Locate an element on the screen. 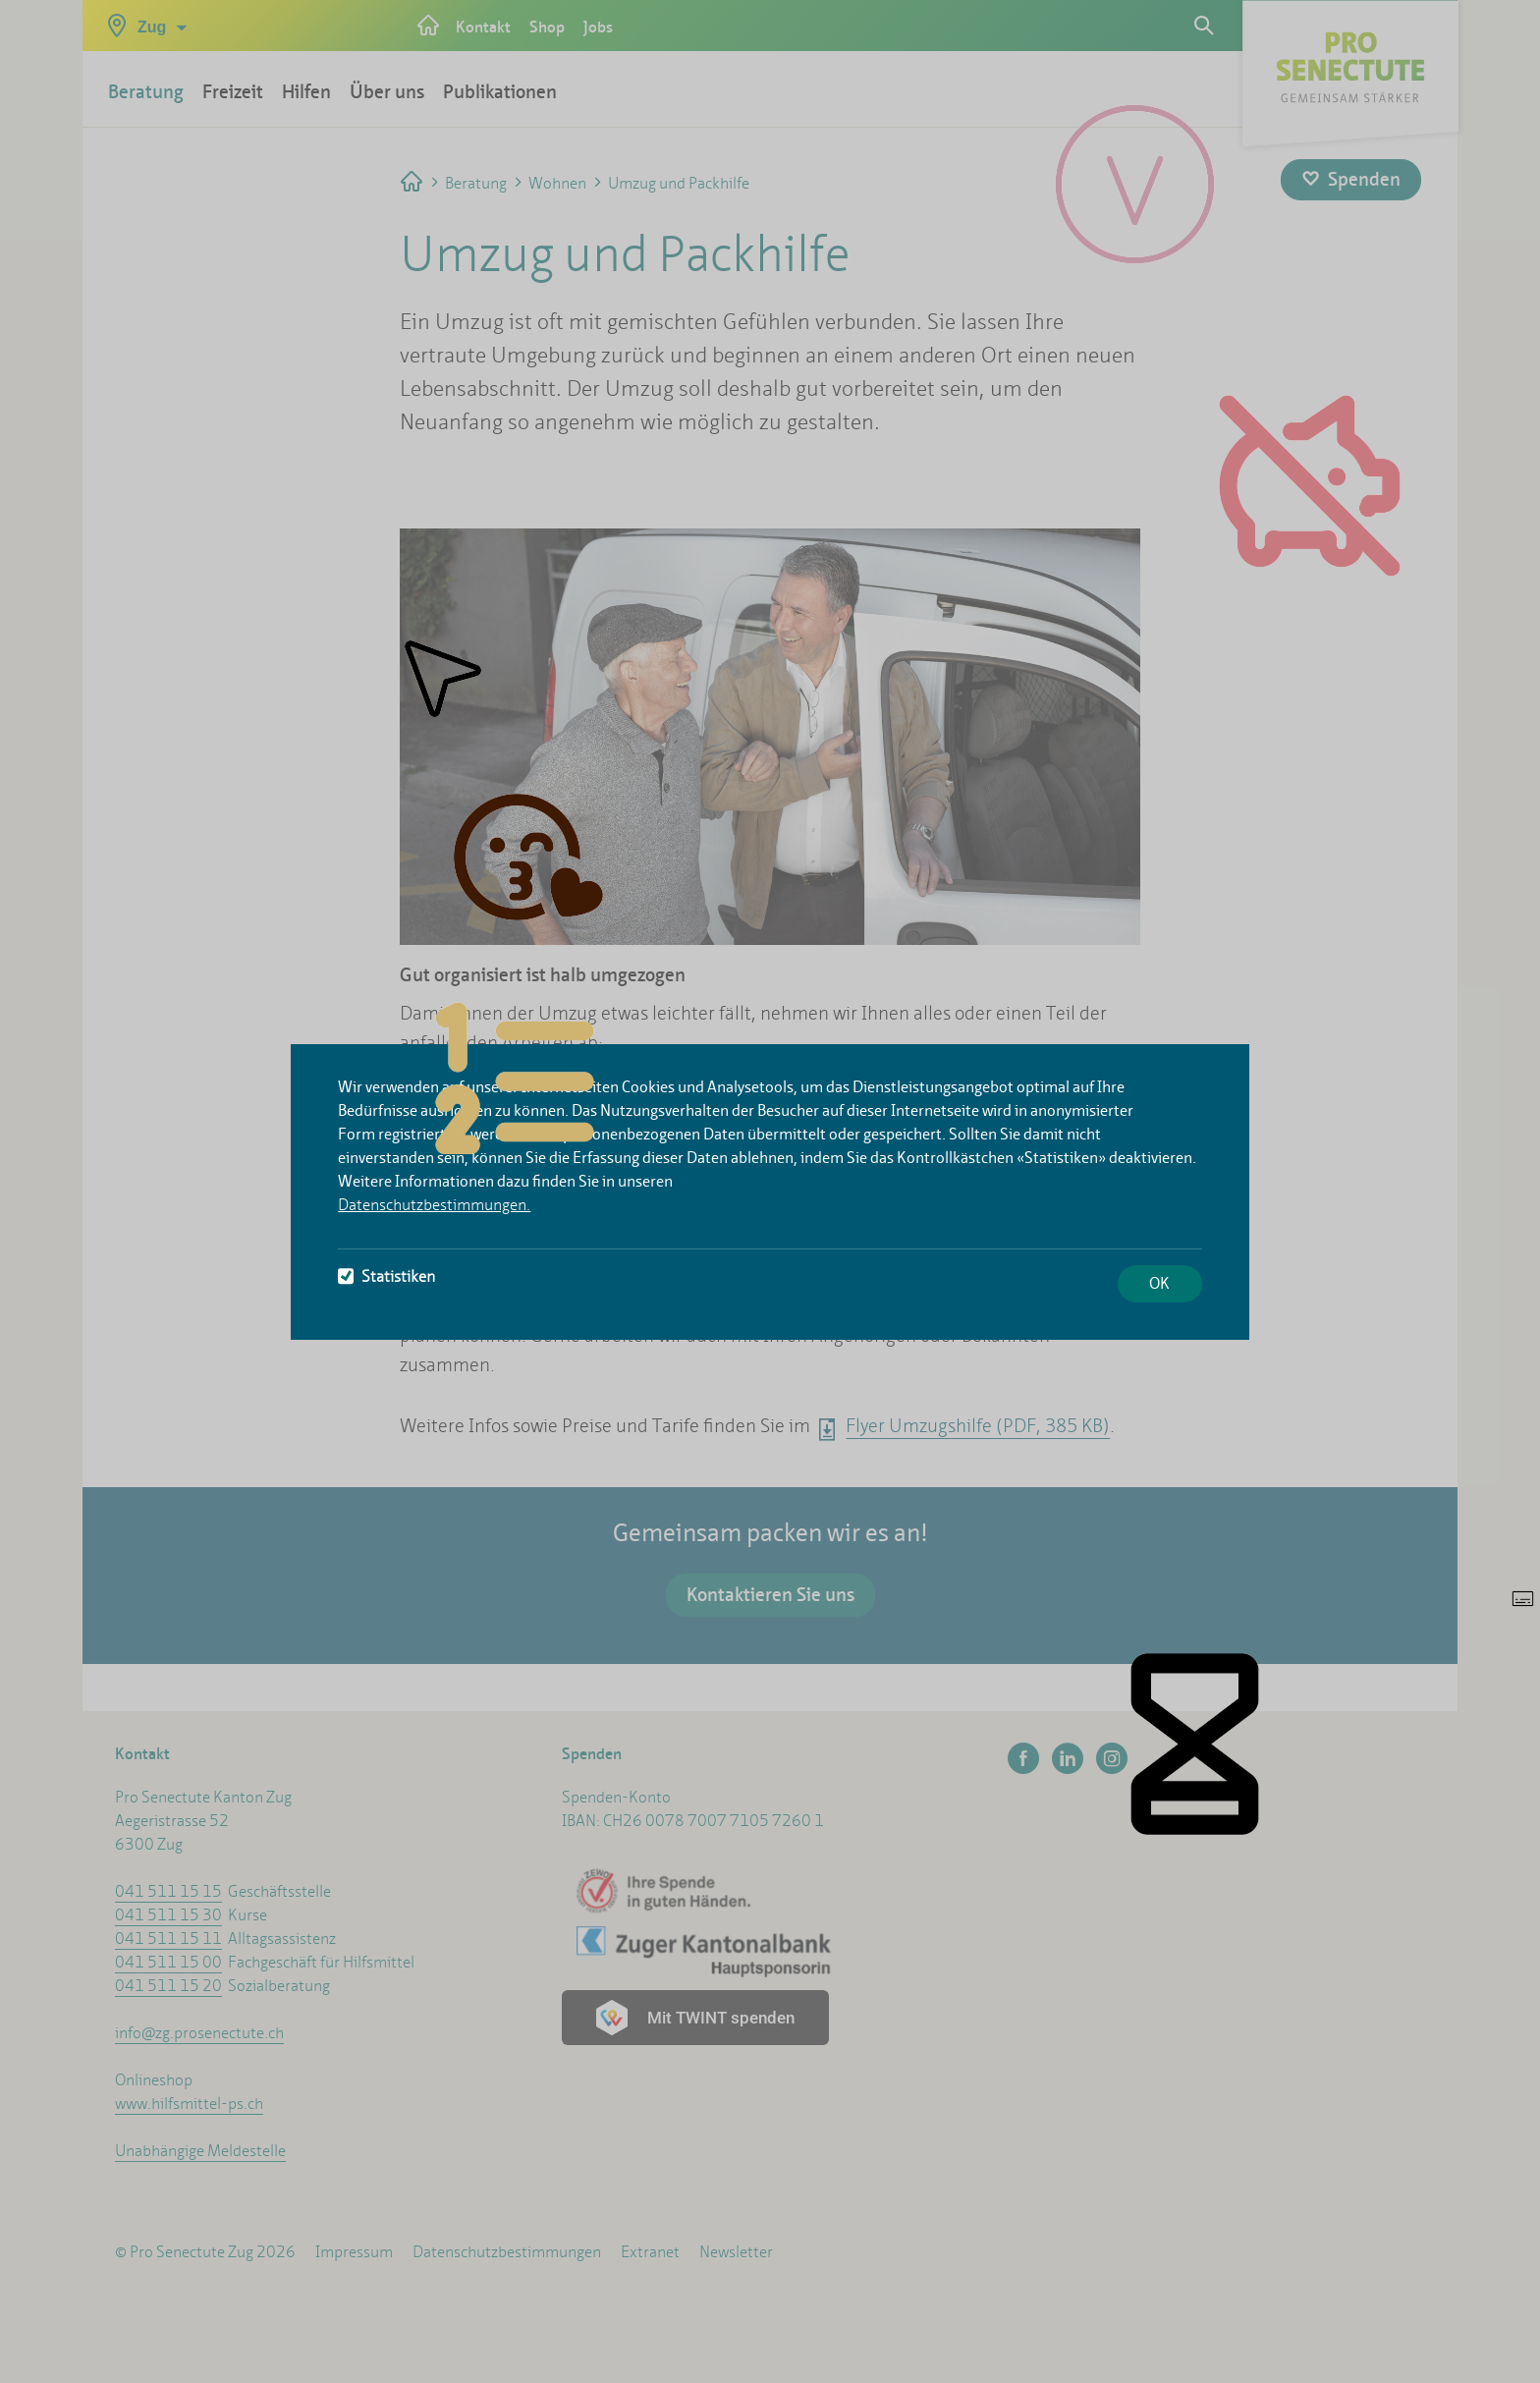 This screenshot has width=1540, height=2383. create a numbered list is located at coordinates (515, 1081).